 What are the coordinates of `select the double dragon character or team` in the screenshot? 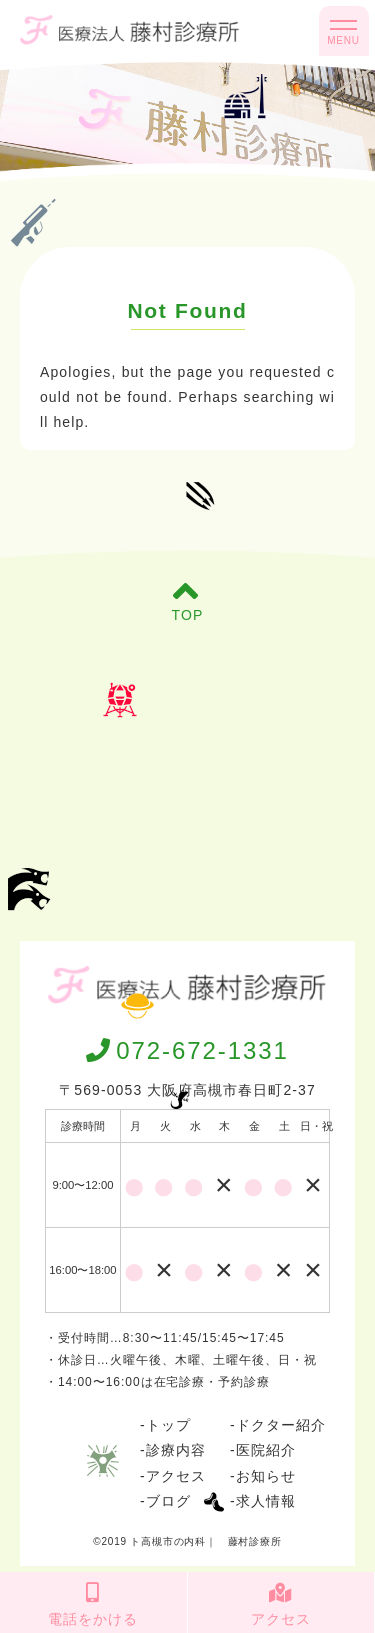 It's located at (29, 889).